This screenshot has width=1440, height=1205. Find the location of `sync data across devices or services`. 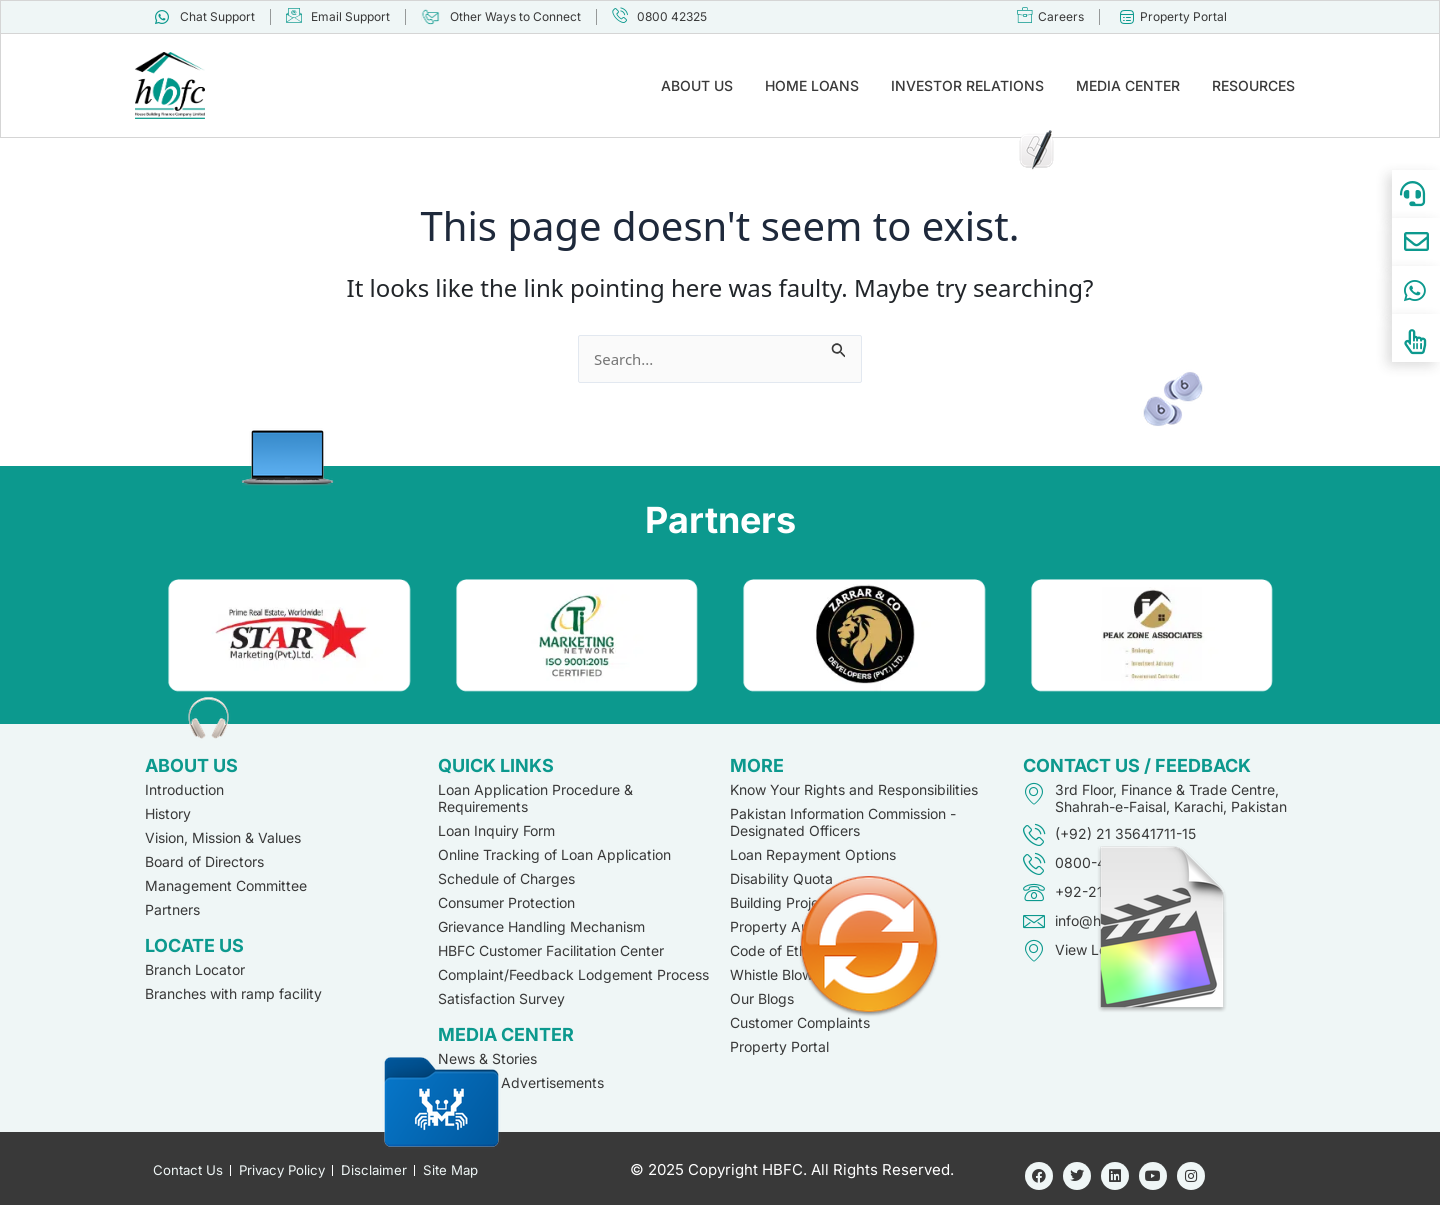

sync data across devices or services is located at coordinates (869, 944).